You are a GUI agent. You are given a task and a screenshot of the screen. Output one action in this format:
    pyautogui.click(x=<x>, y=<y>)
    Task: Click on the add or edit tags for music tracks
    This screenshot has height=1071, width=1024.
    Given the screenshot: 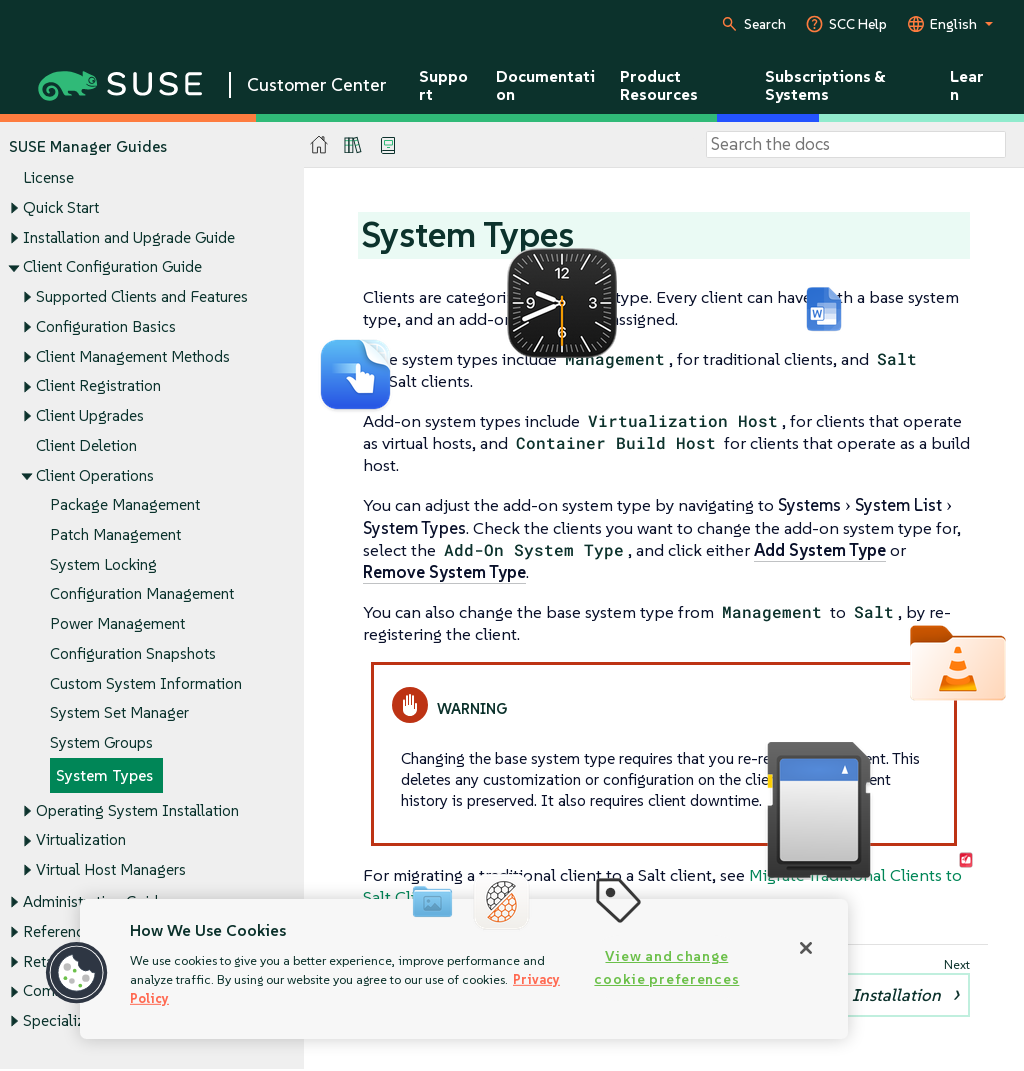 What is the action you would take?
    pyautogui.click(x=618, y=900)
    